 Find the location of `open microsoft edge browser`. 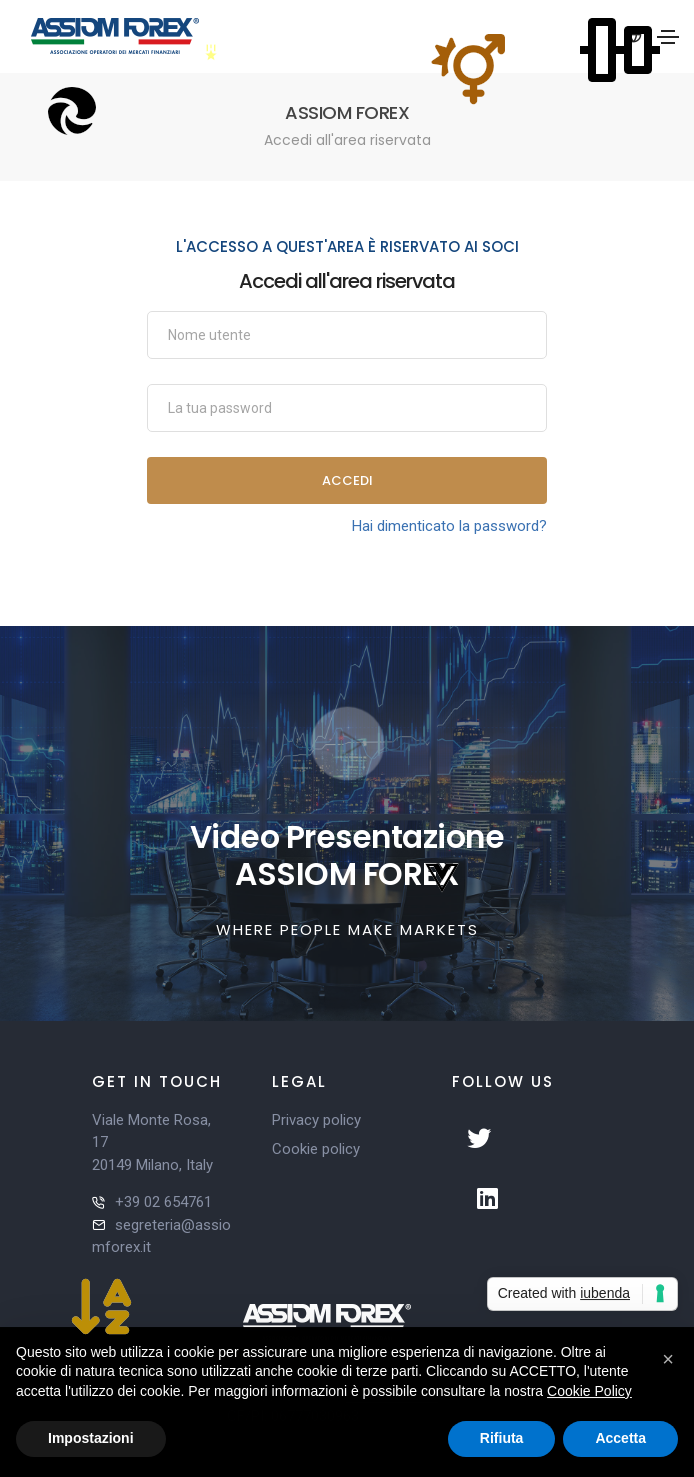

open microsoft edge browser is located at coordinates (72, 111).